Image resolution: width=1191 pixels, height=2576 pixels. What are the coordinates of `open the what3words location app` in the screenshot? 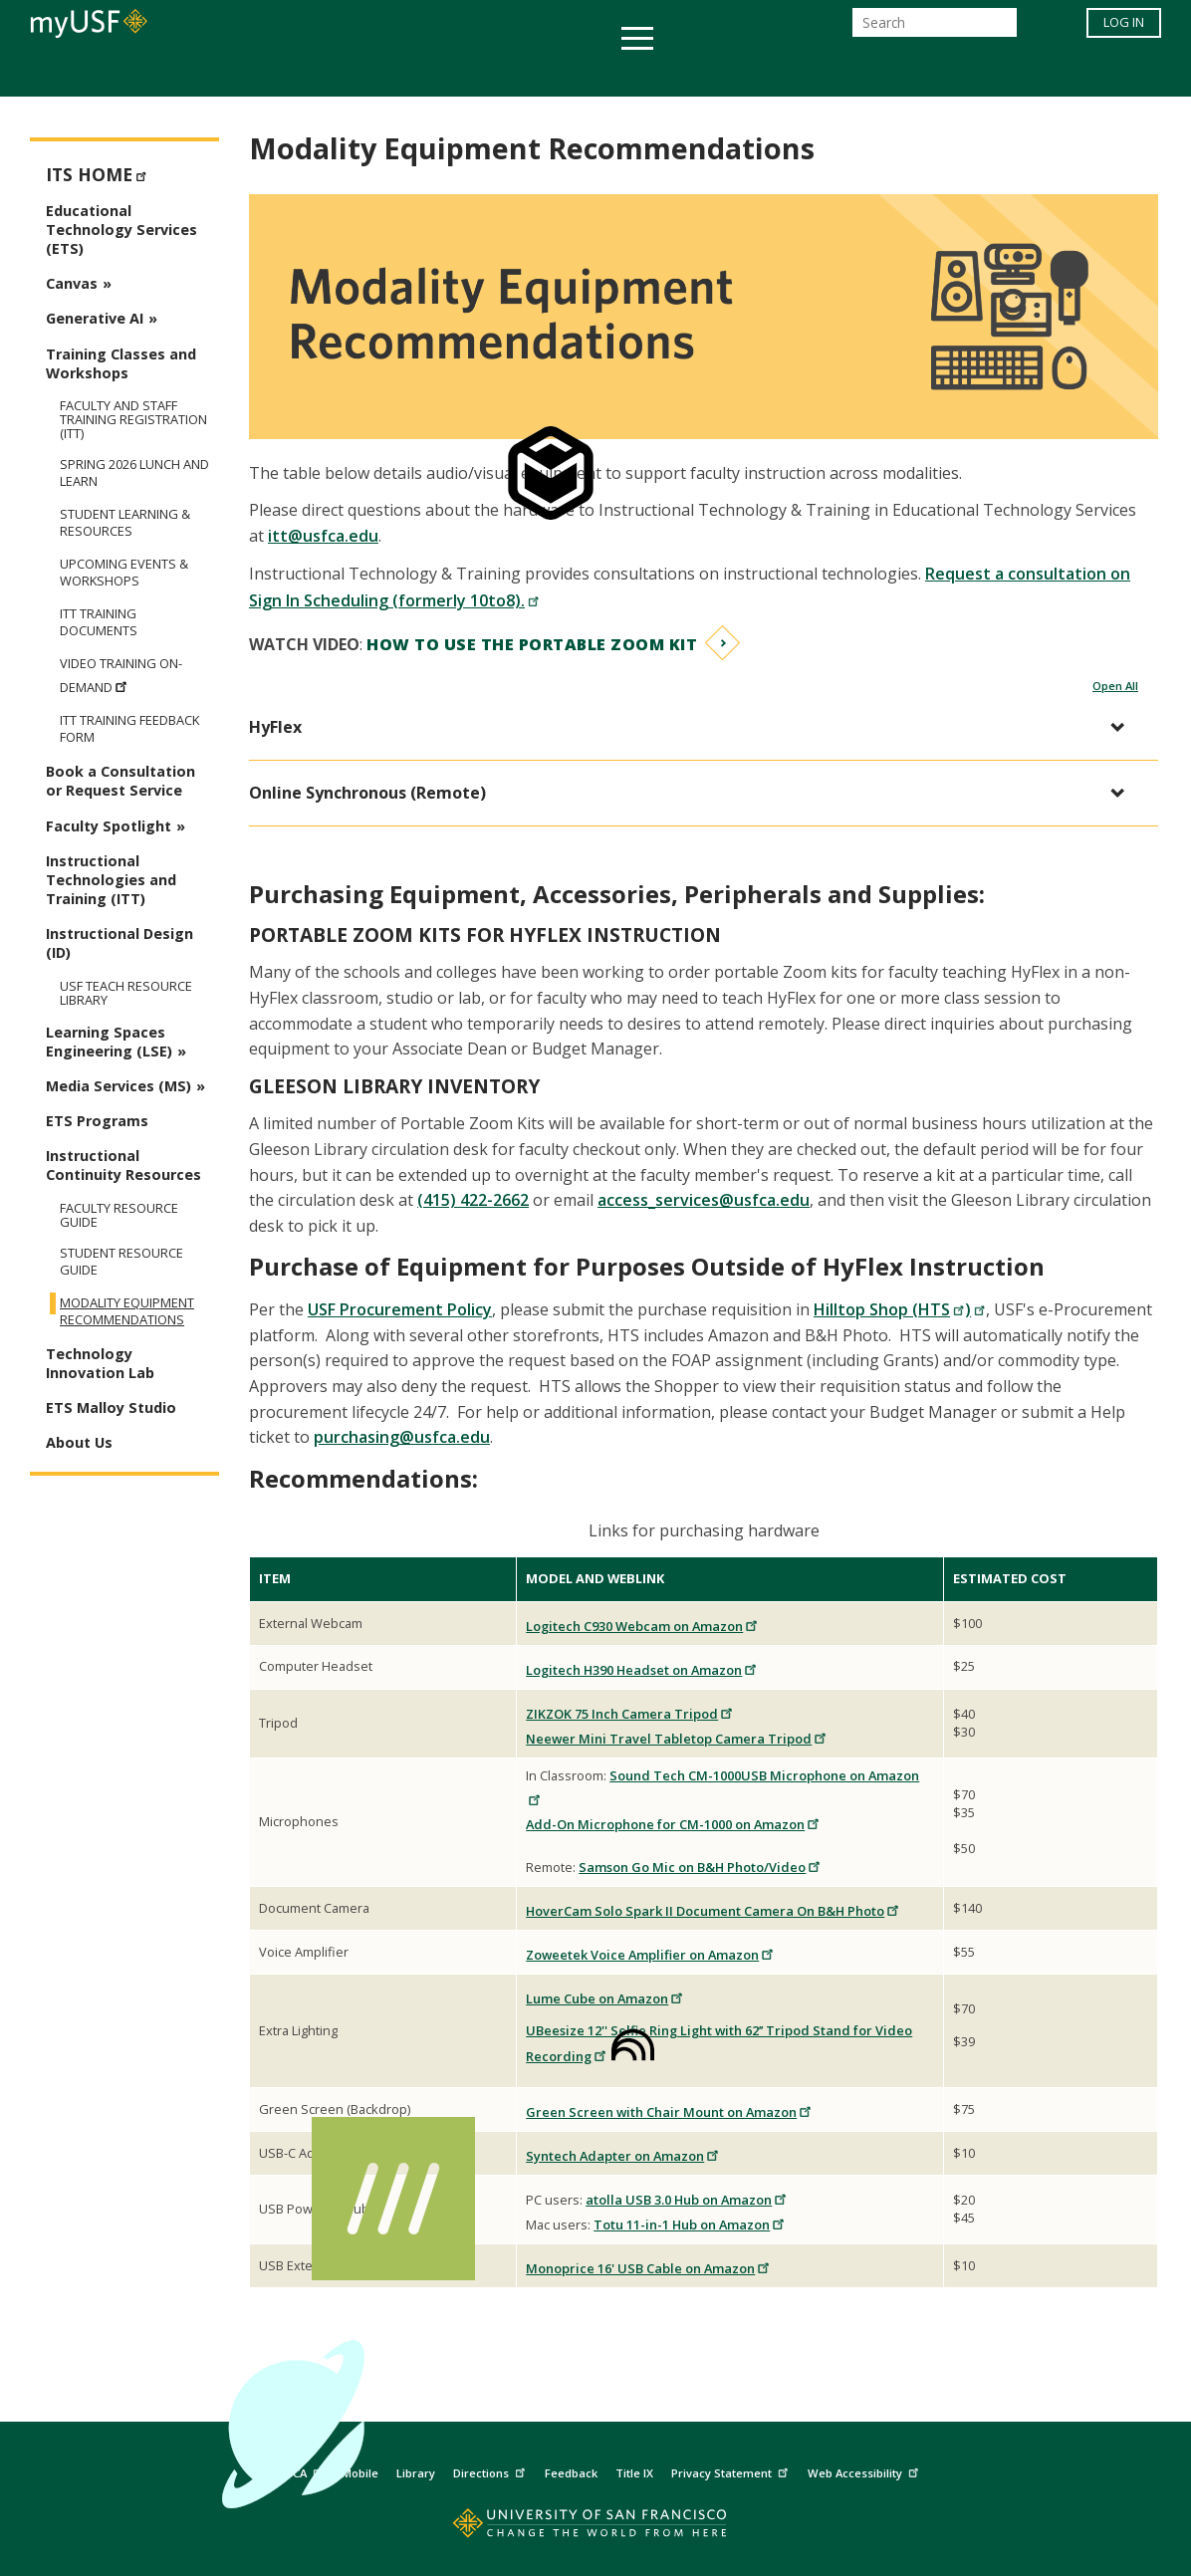 It's located at (393, 2199).